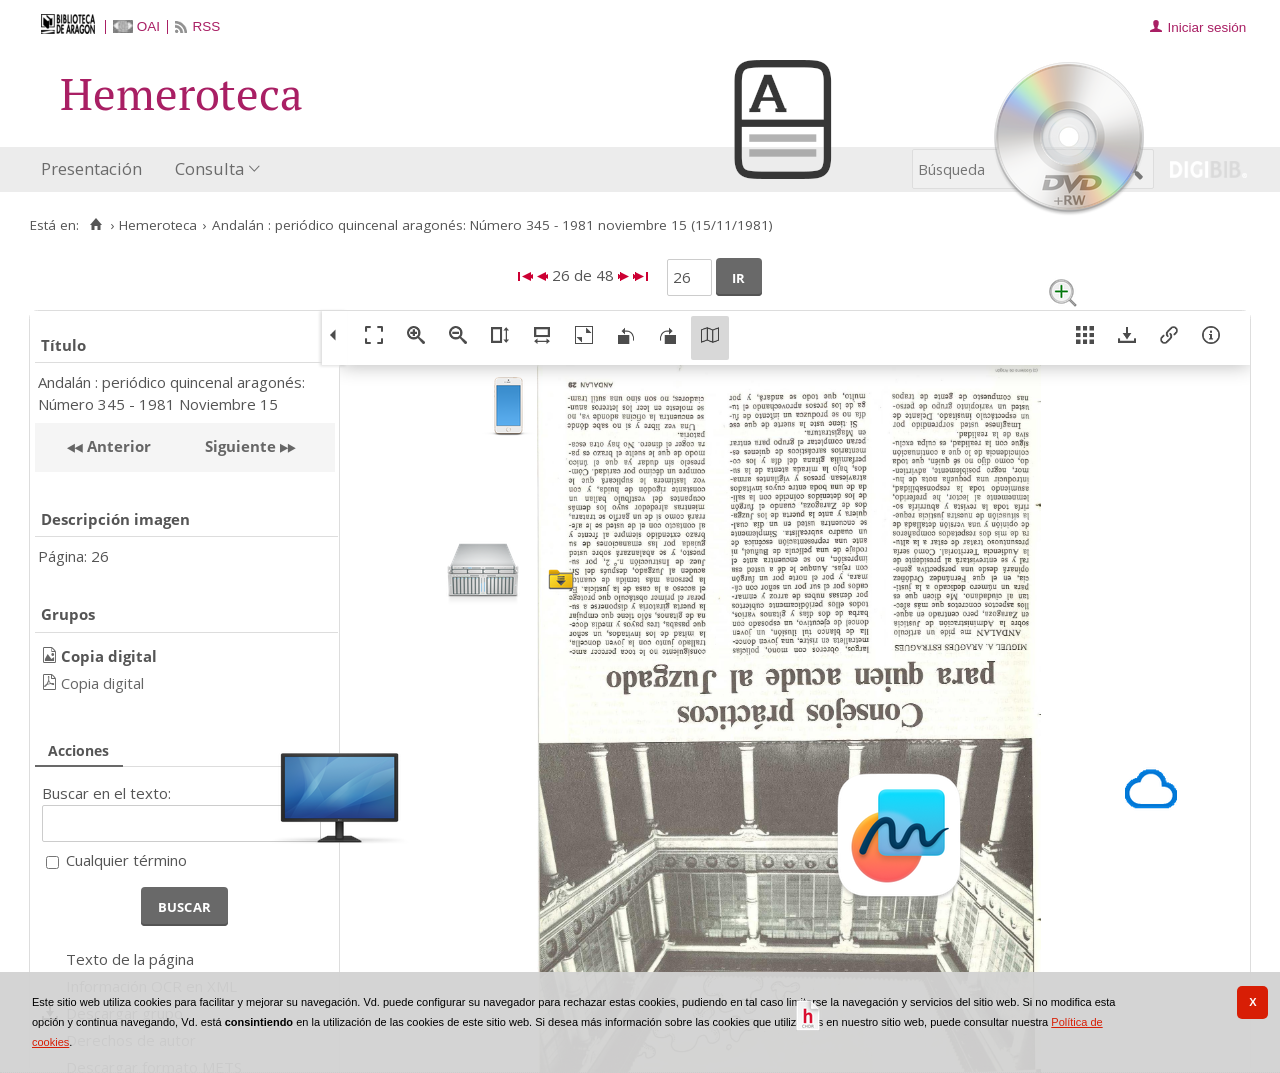 This screenshot has height=1073, width=1280. Describe the element at coordinates (1063, 293) in the screenshot. I see `zoom in on the current view` at that location.